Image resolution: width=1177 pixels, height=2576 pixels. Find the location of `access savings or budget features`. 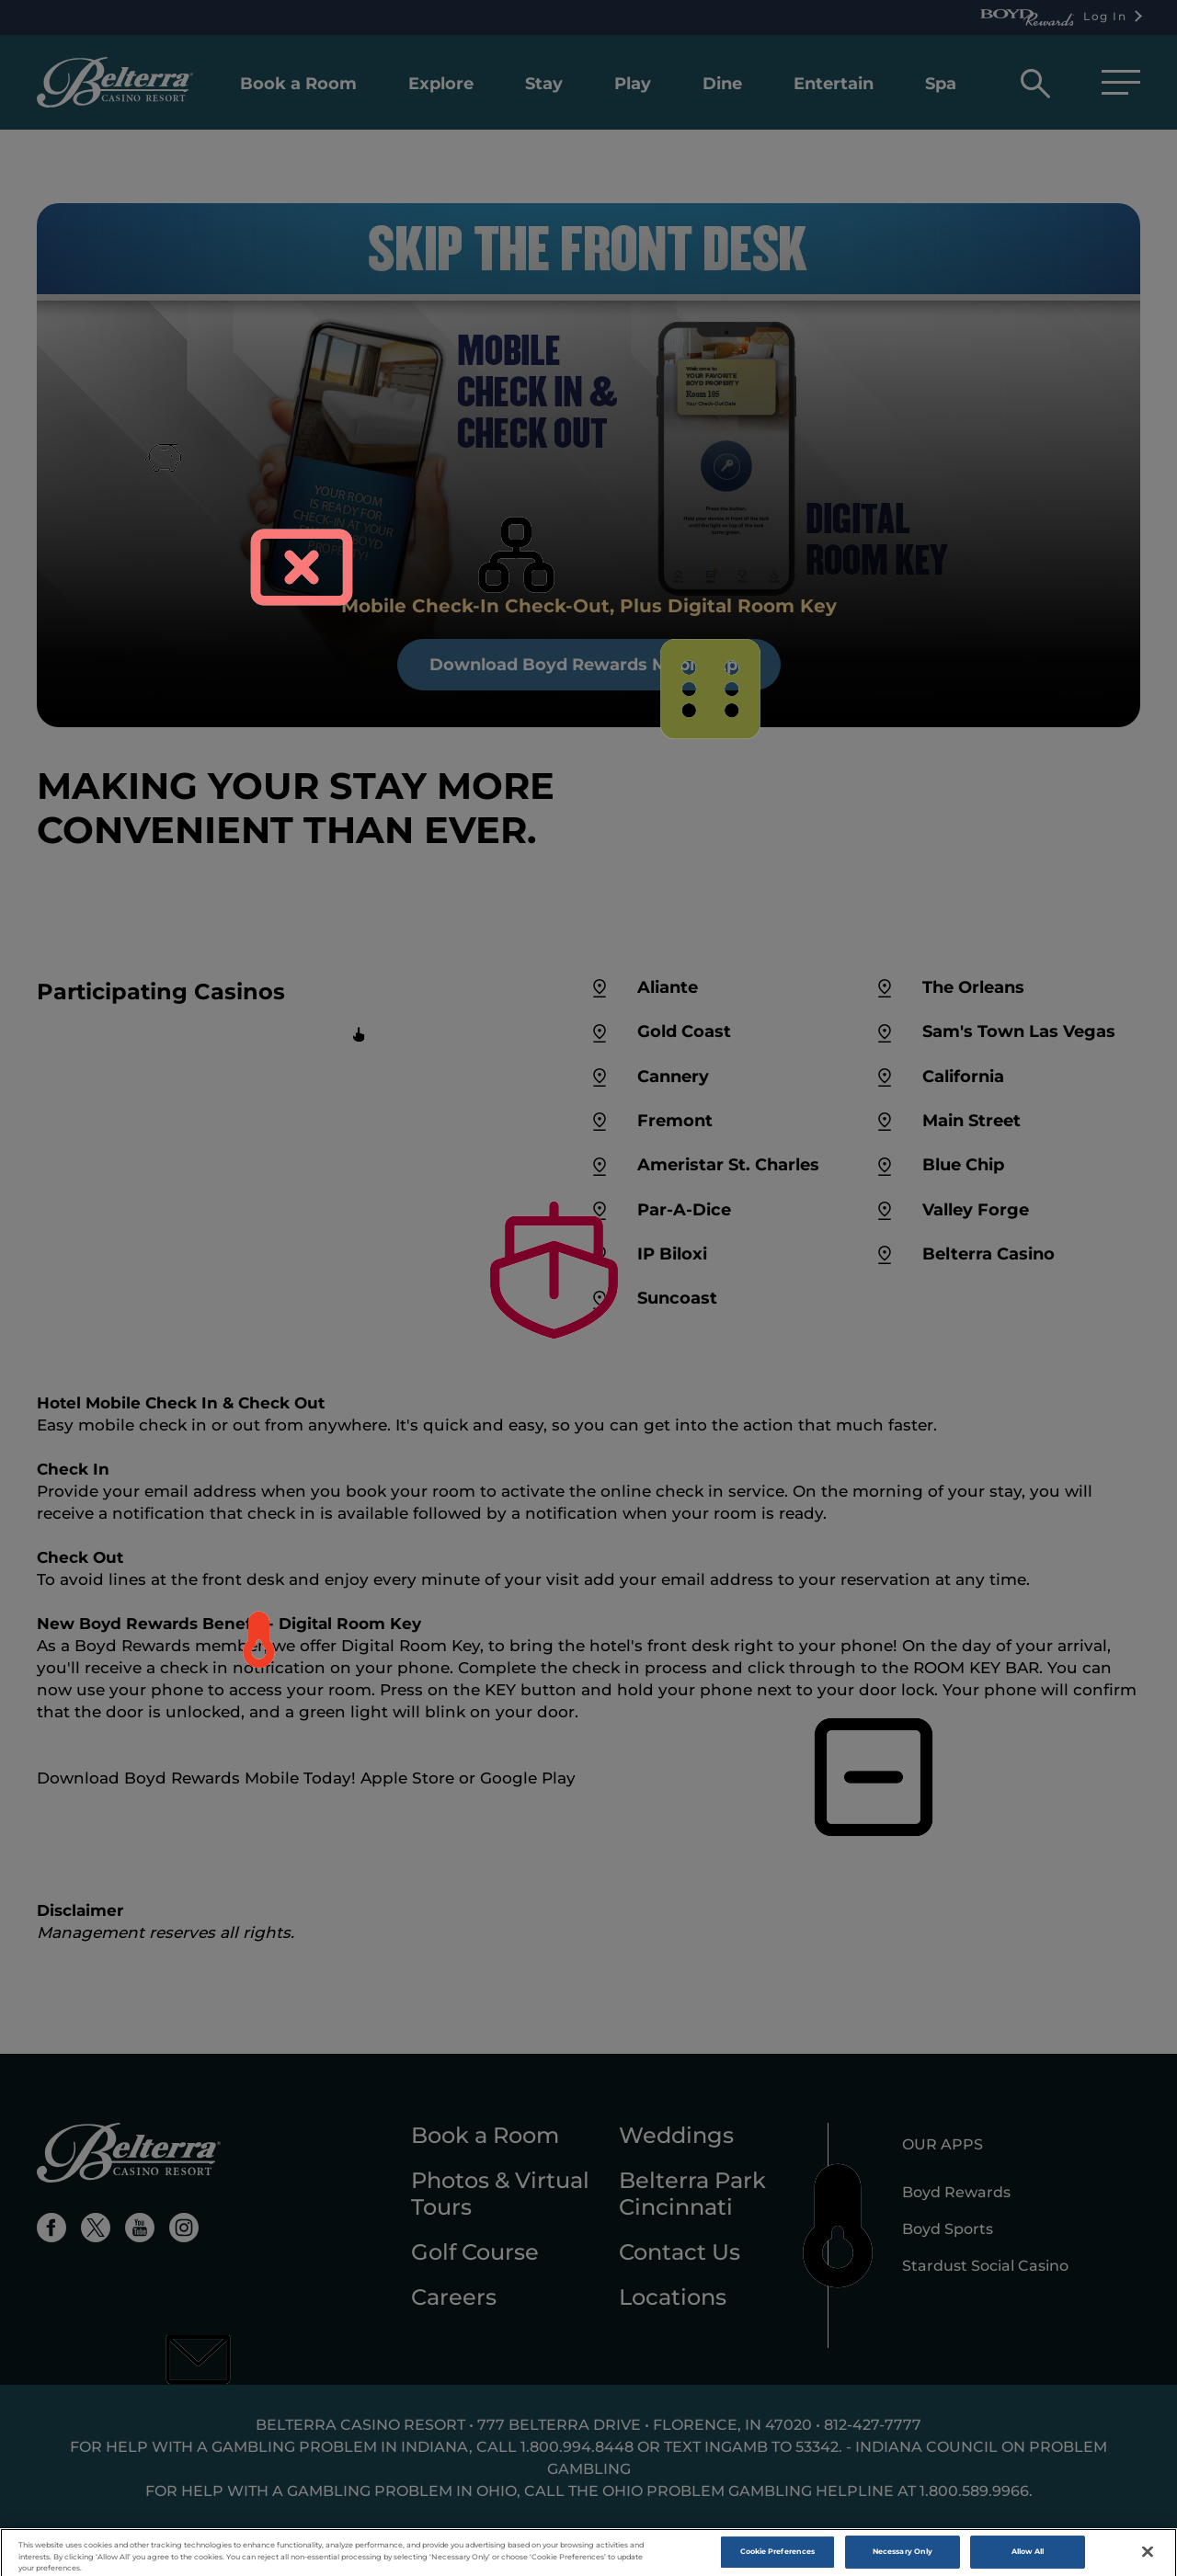

access savings or budget features is located at coordinates (164, 458).